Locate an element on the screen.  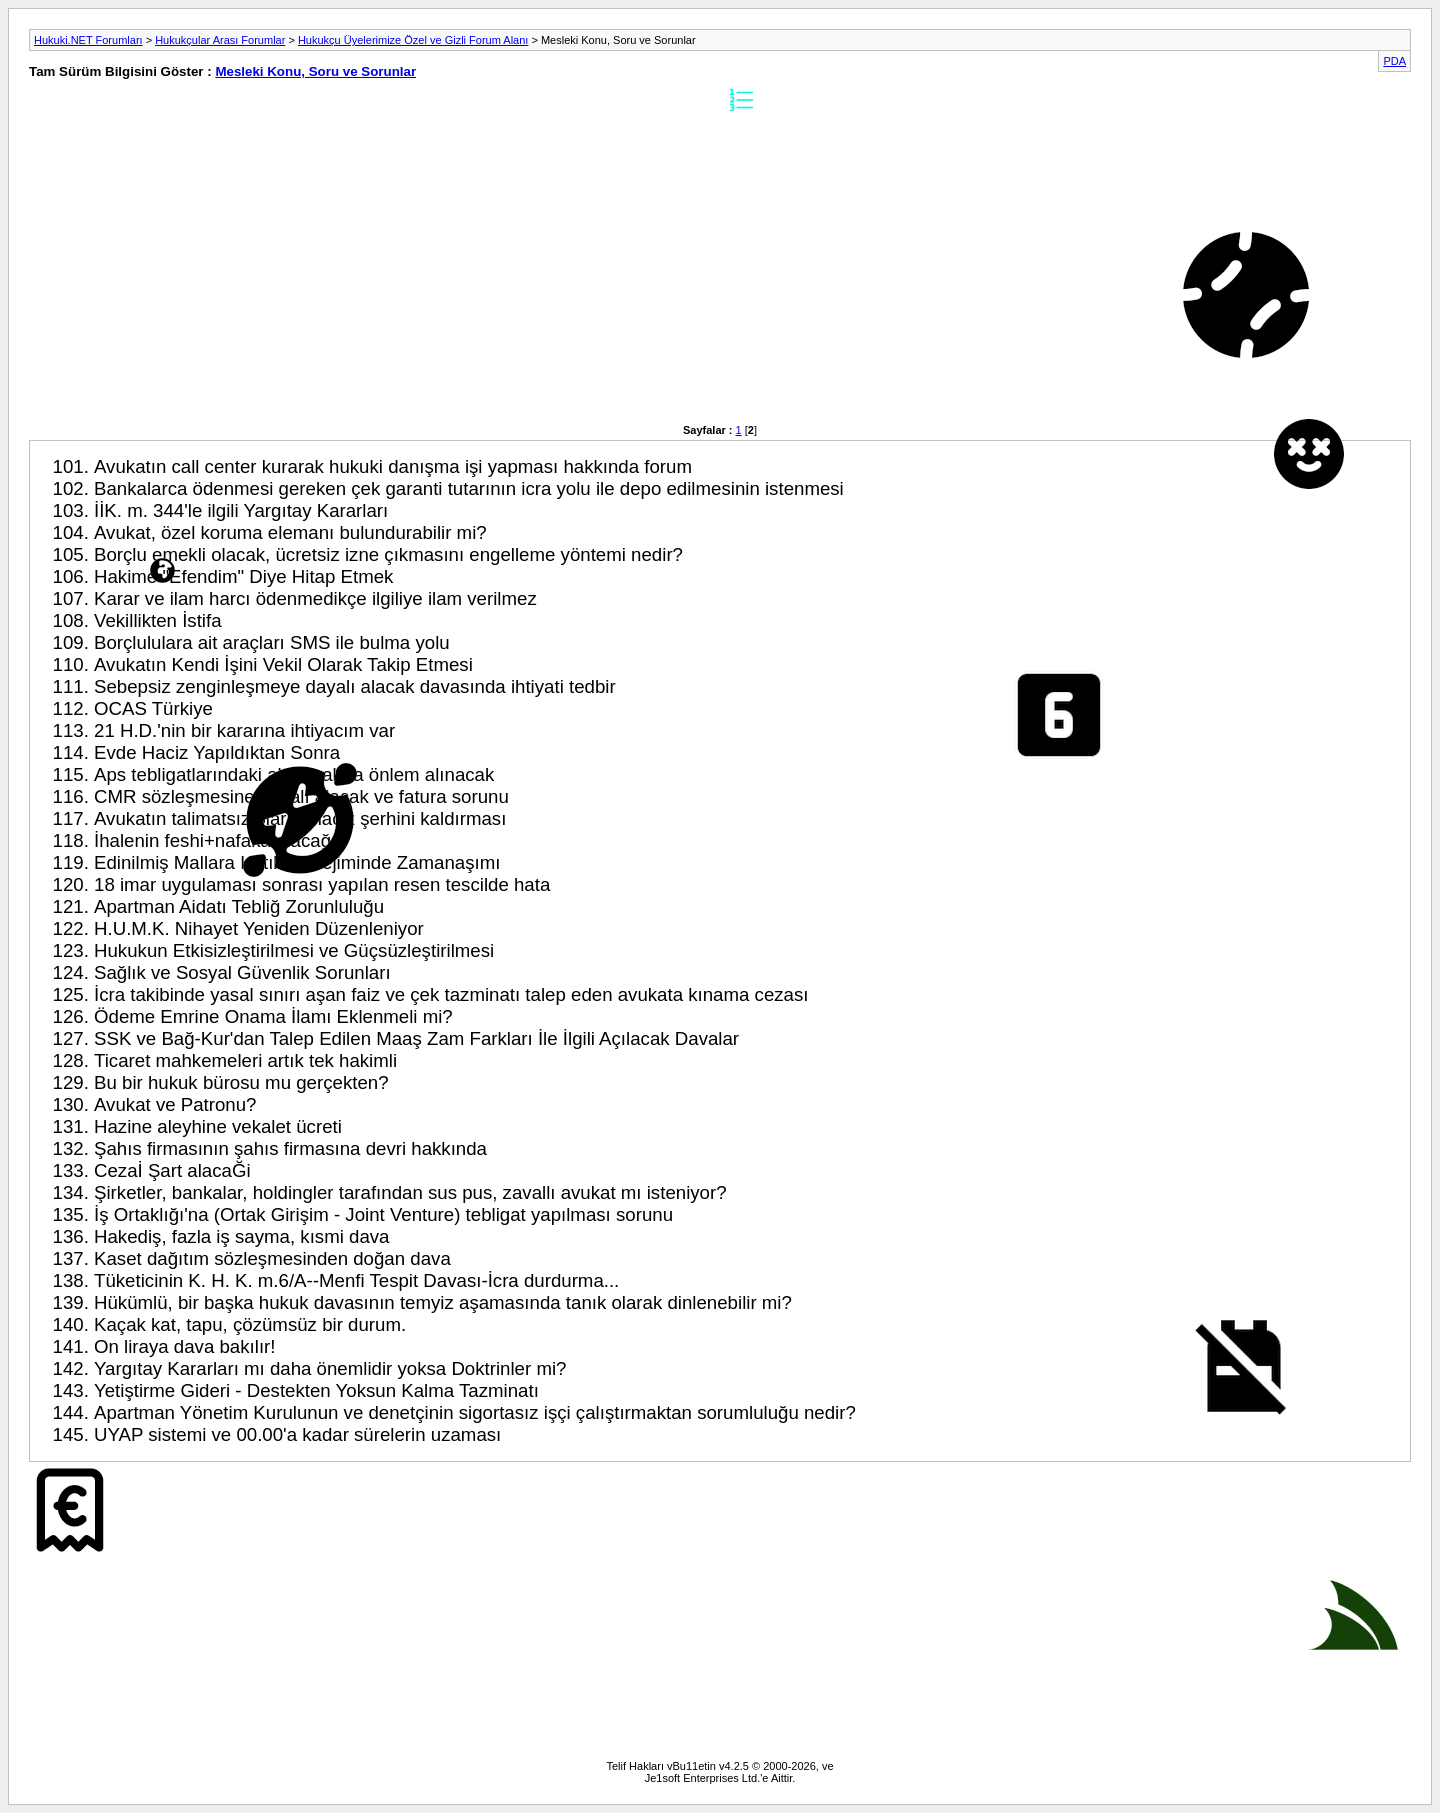
view baseball or sports content is located at coordinates (1246, 295).